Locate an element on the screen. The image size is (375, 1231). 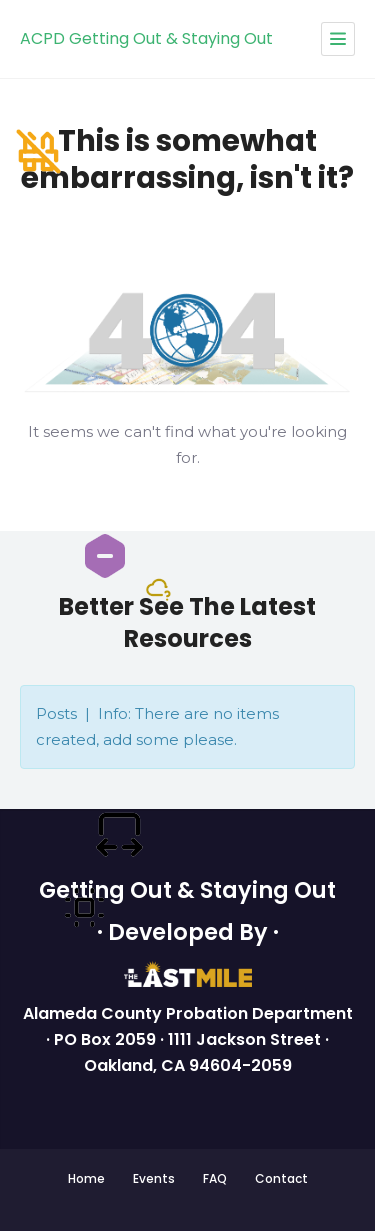
auto-fit content to available width is located at coordinates (119, 833).